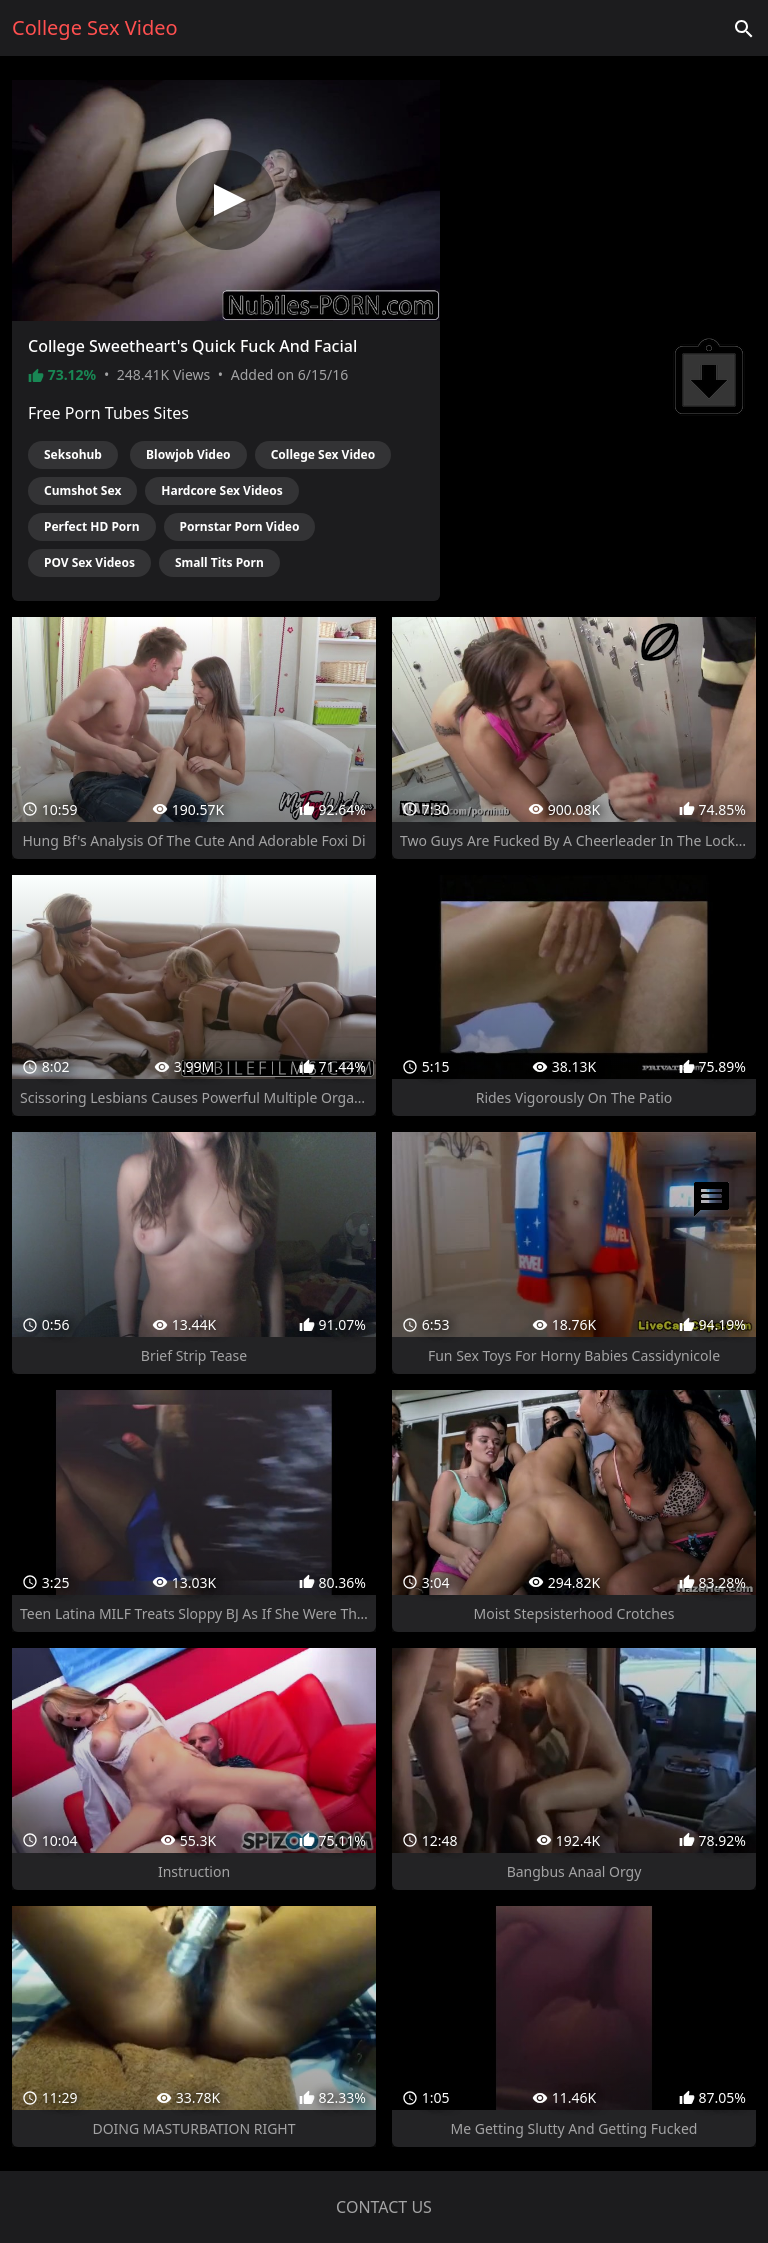  I want to click on download or receive an assignment, so click(709, 380).